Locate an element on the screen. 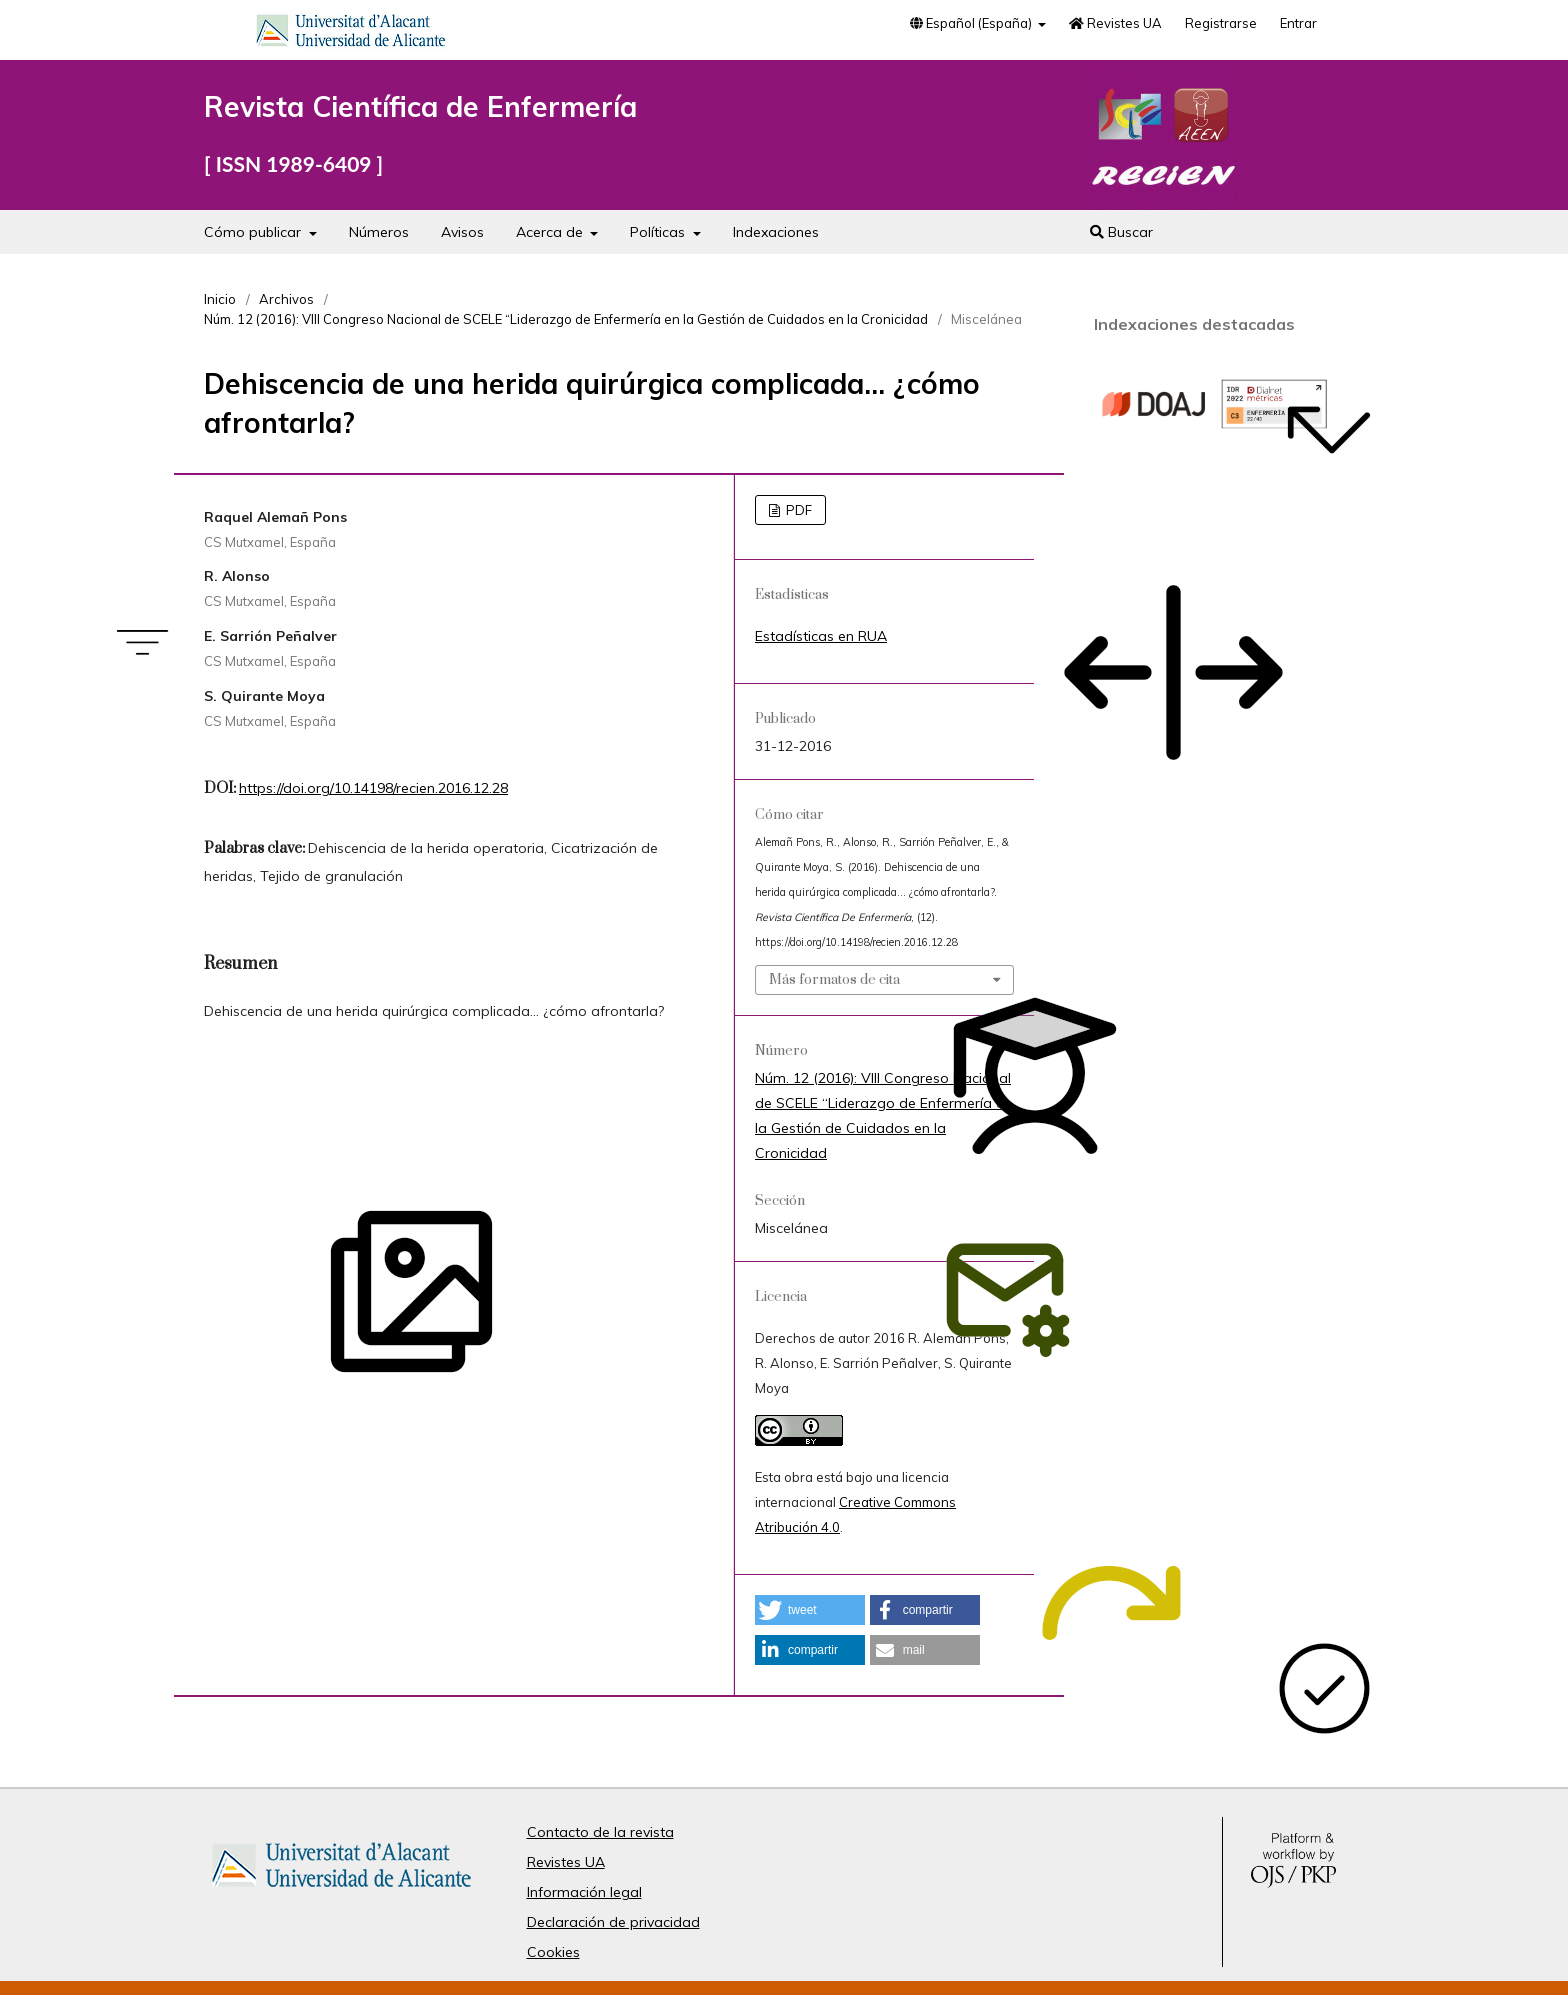  indicates task or action completed successfully is located at coordinates (1324, 1688).